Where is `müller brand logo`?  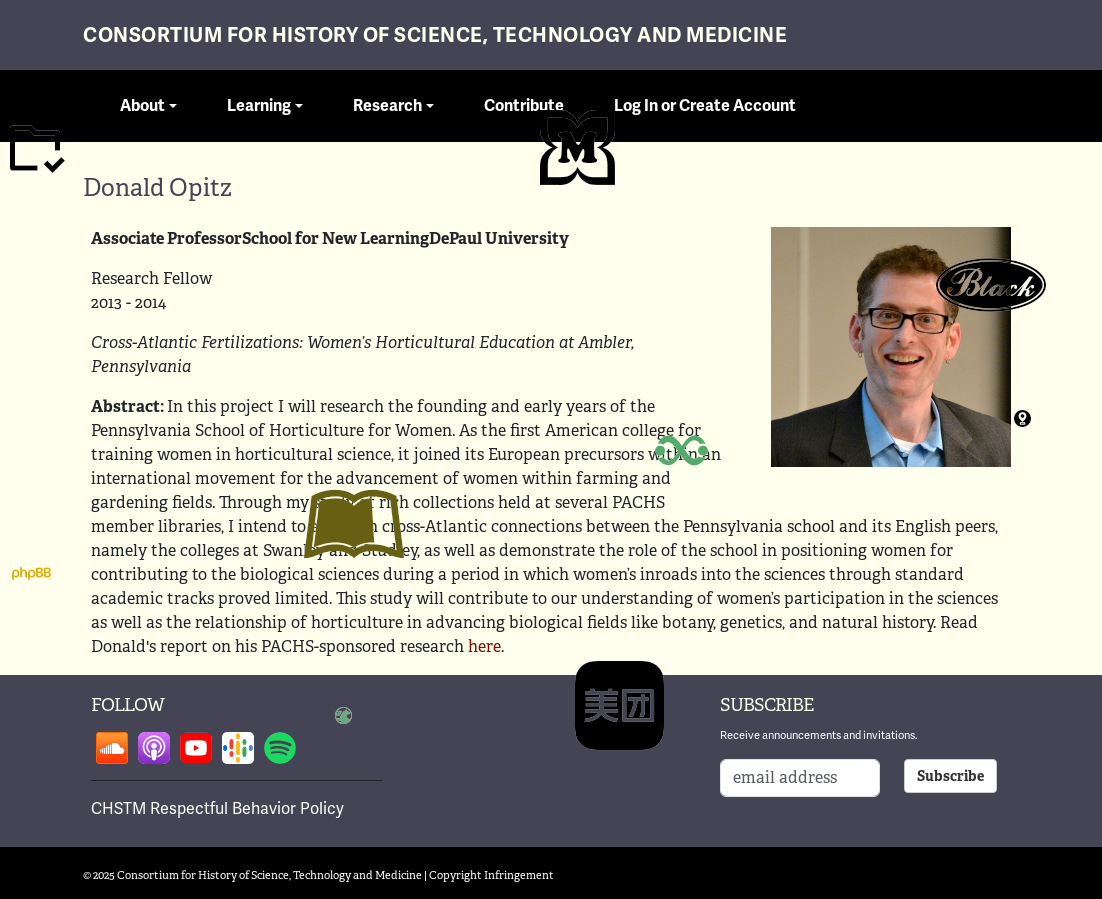 müller brand logo is located at coordinates (577, 147).